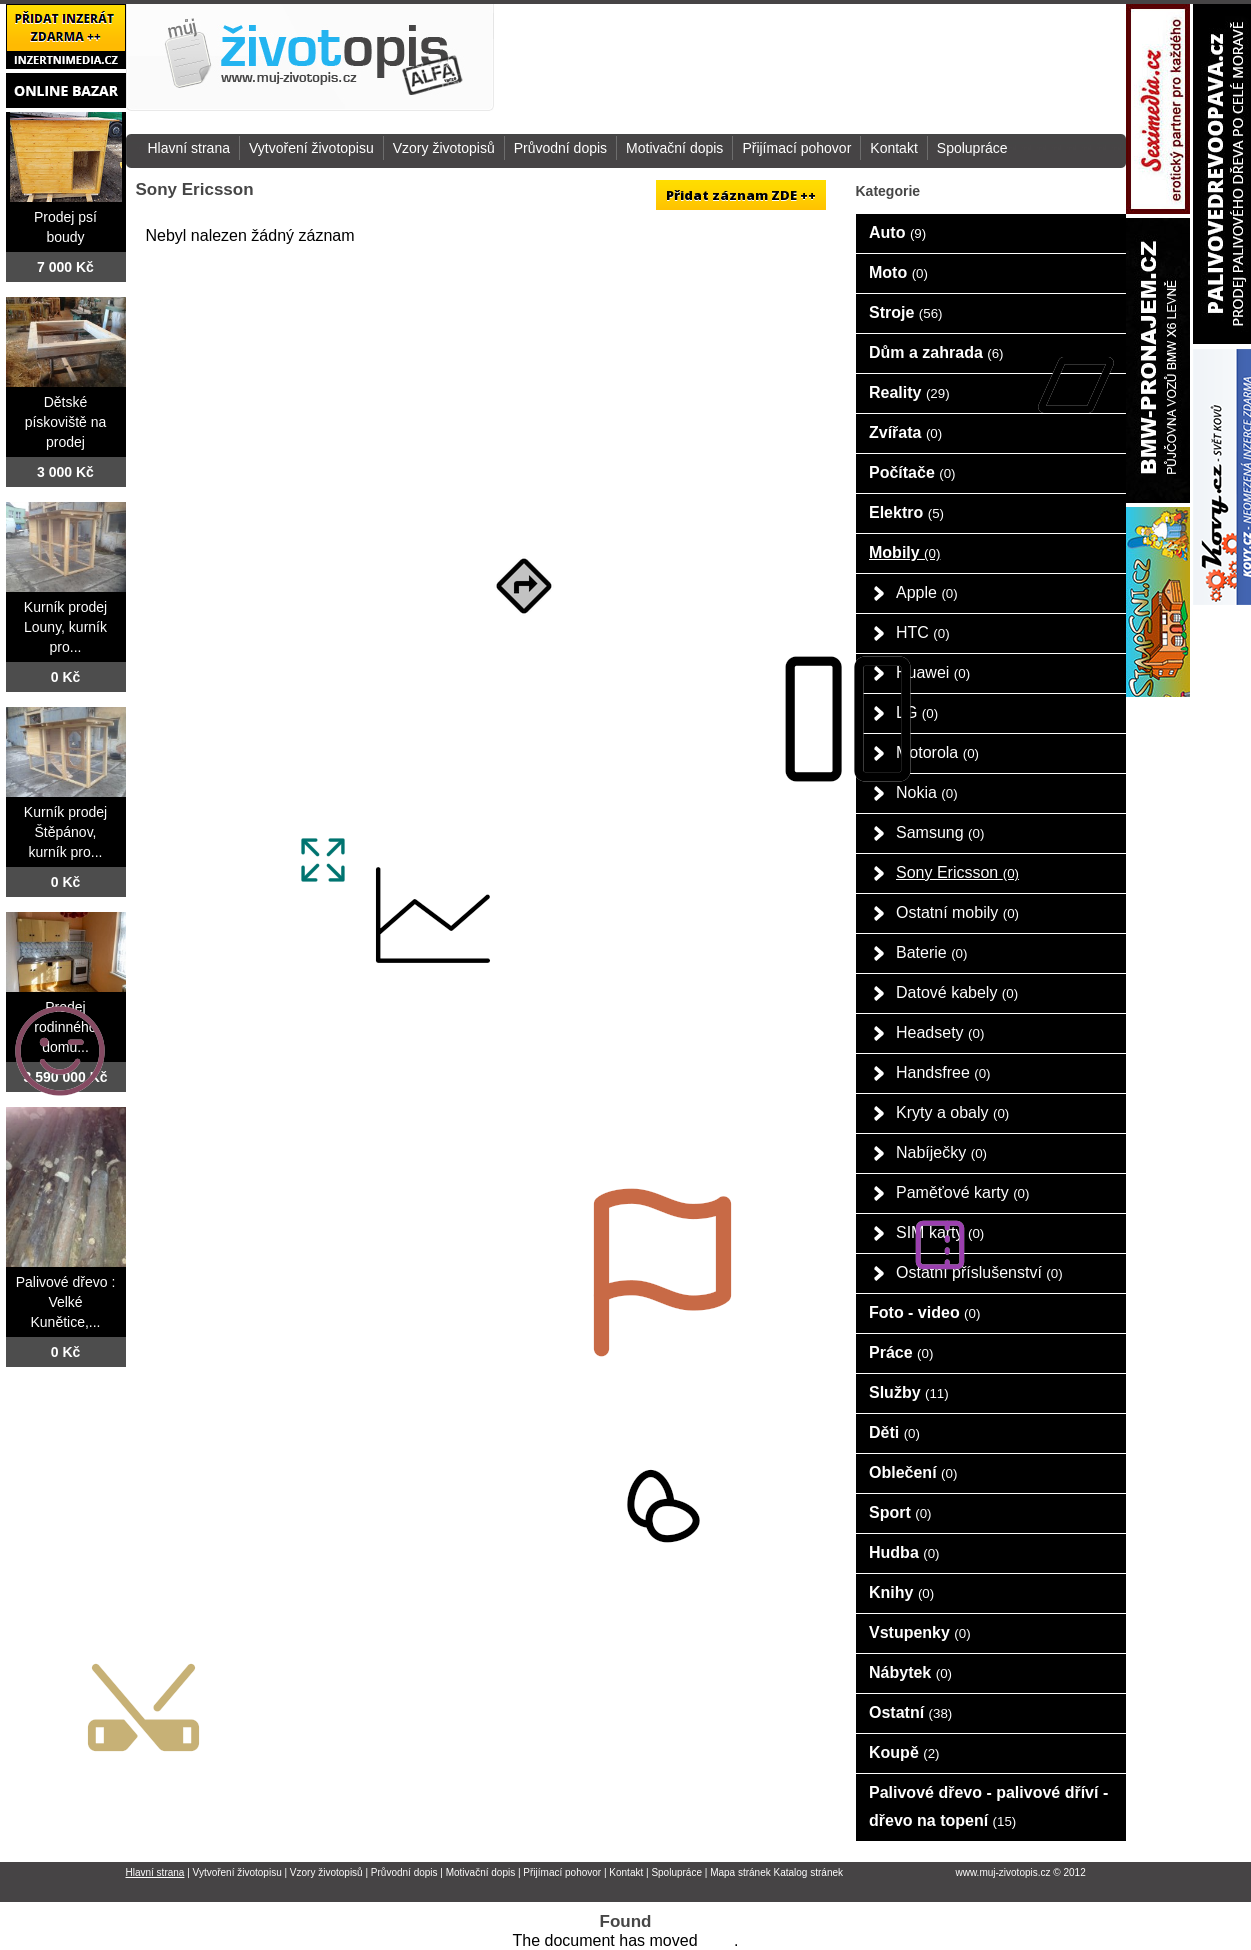 The width and height of the screenshot is (1251, 1950). Describe the element at coordinates (1076, 385) in the screenshot. I see `select parallelogram shape tool` at that location.